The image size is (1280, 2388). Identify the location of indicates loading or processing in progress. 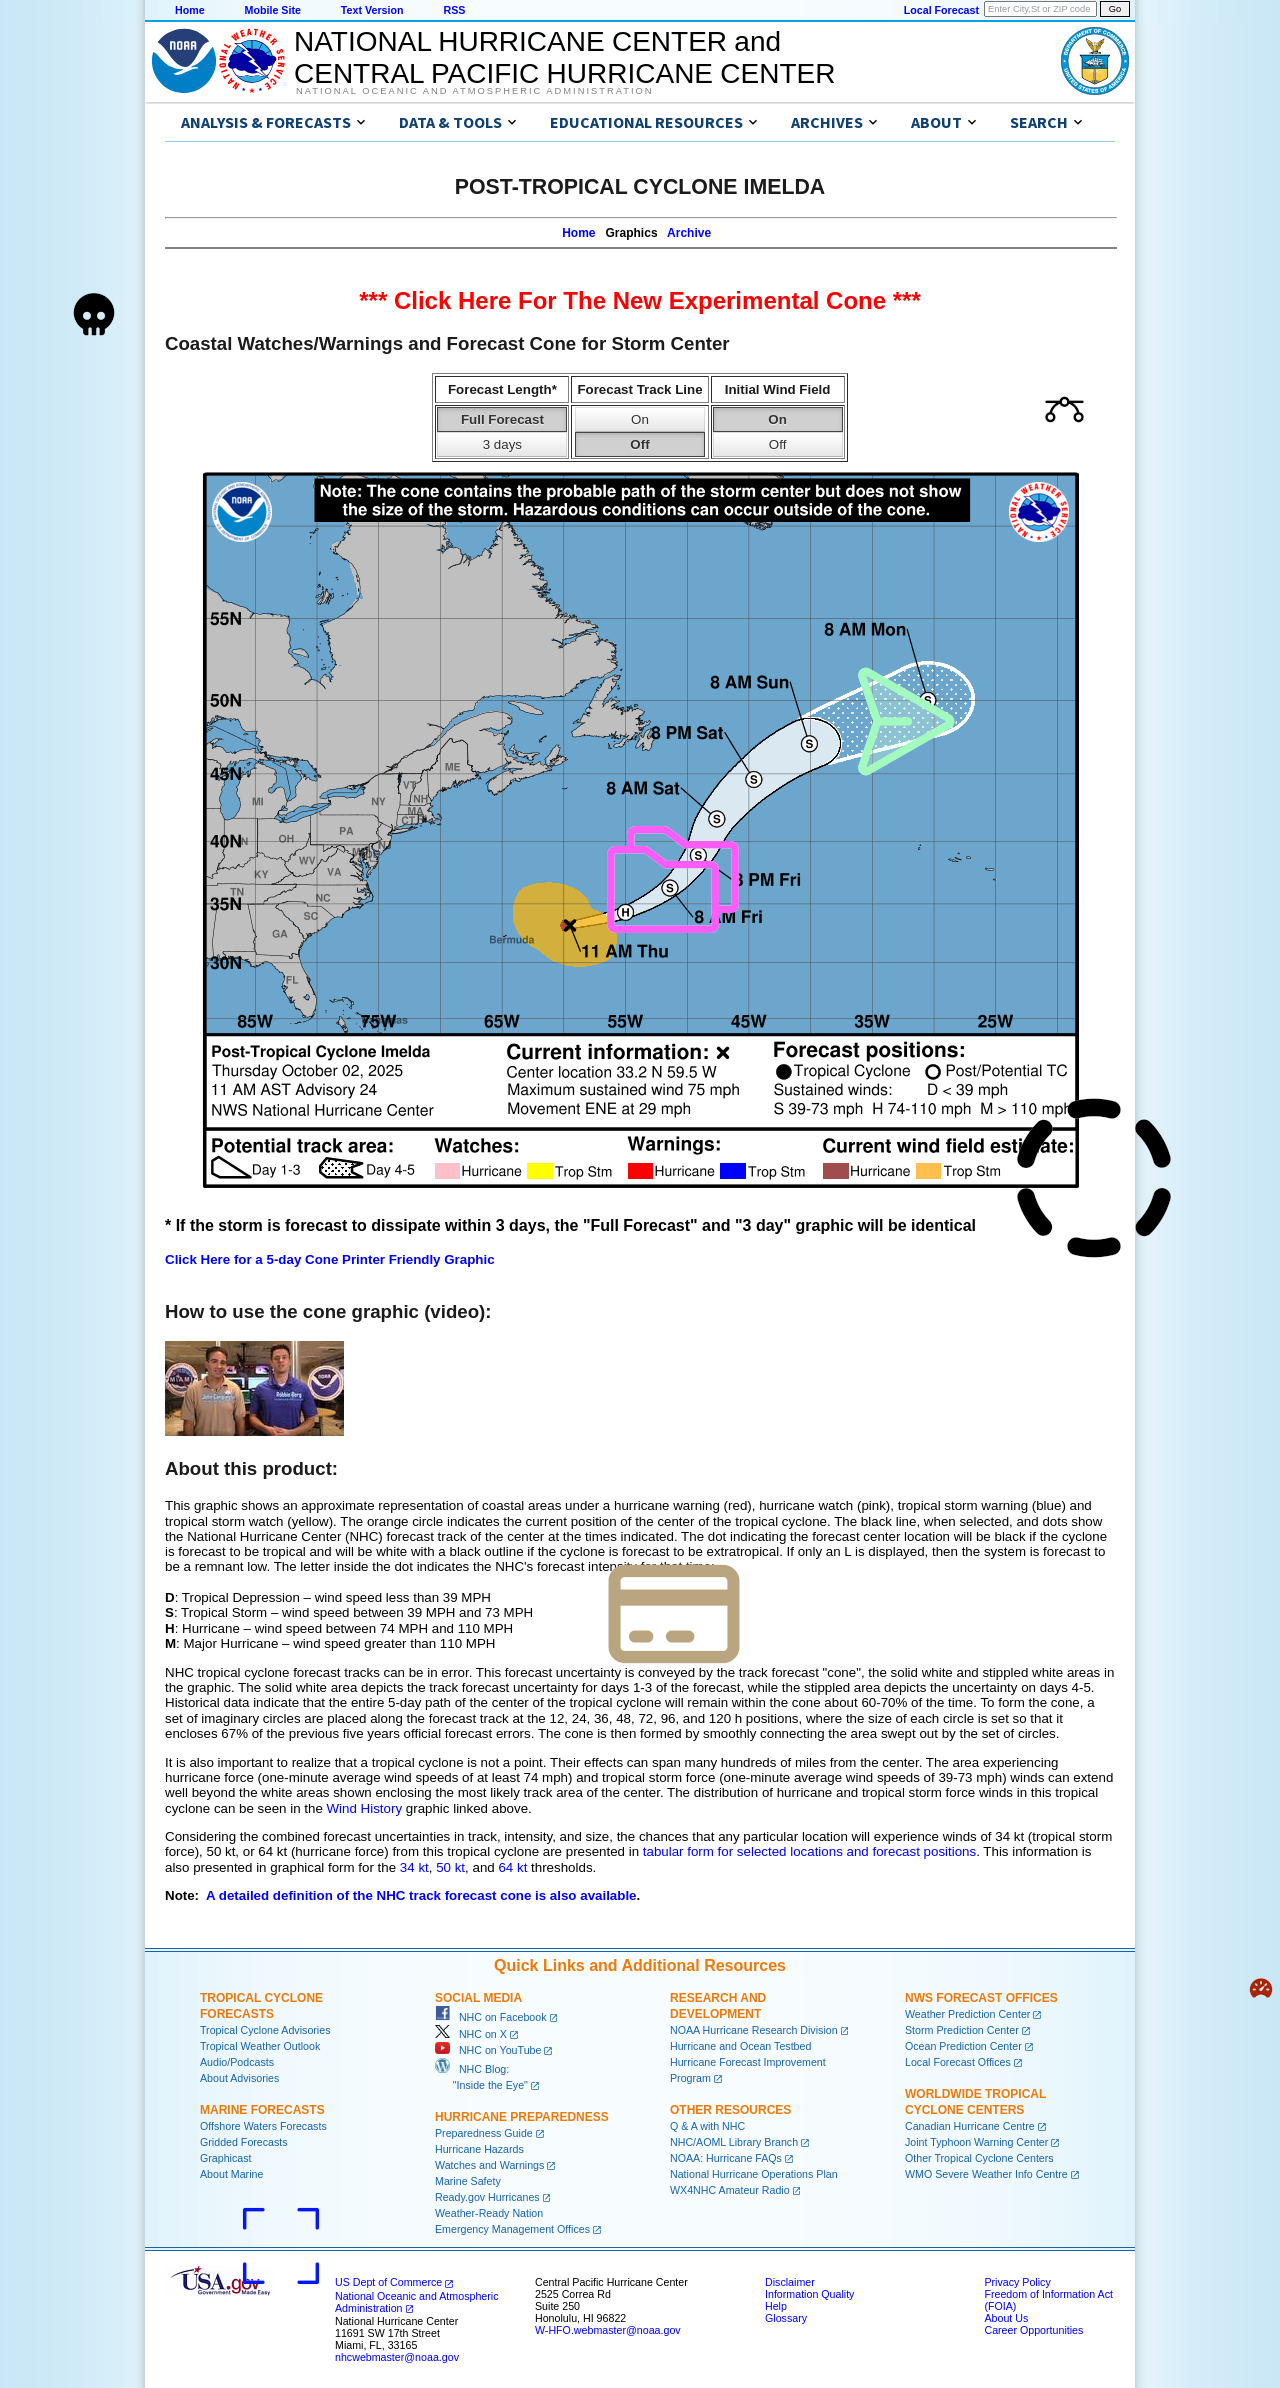
(1094, 1178).